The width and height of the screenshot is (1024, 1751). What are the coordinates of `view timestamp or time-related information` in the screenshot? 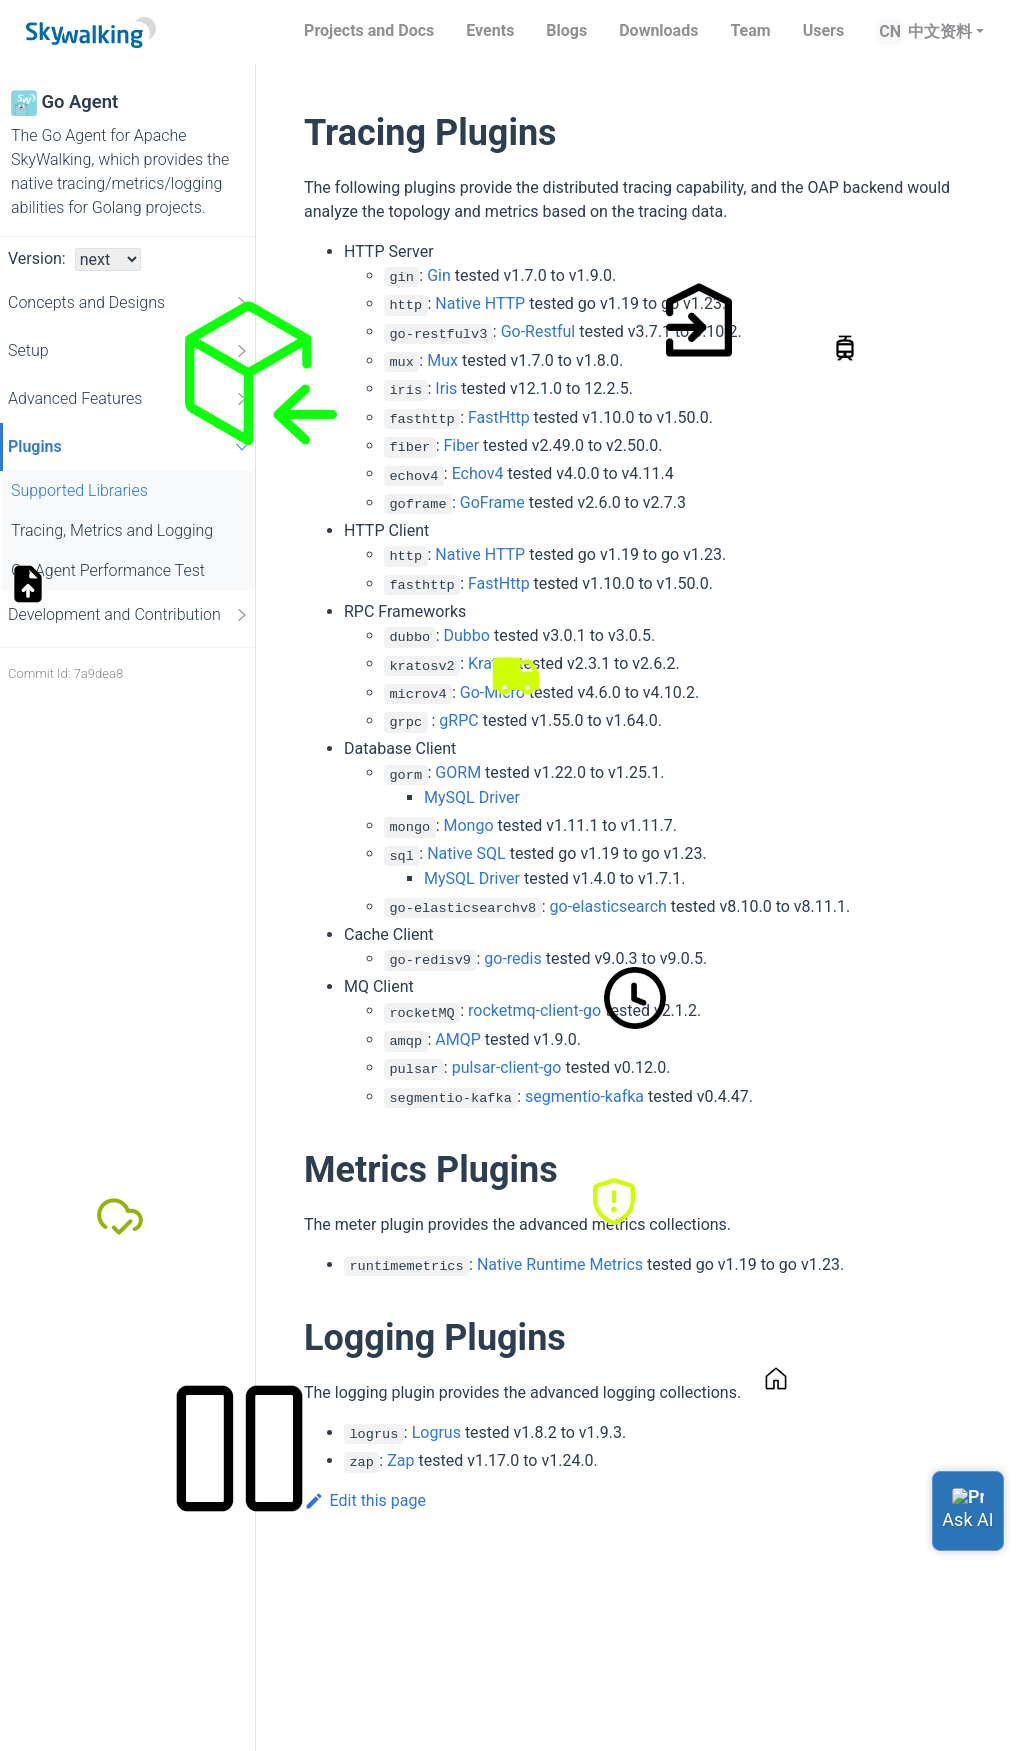 It's located at (635, 998).